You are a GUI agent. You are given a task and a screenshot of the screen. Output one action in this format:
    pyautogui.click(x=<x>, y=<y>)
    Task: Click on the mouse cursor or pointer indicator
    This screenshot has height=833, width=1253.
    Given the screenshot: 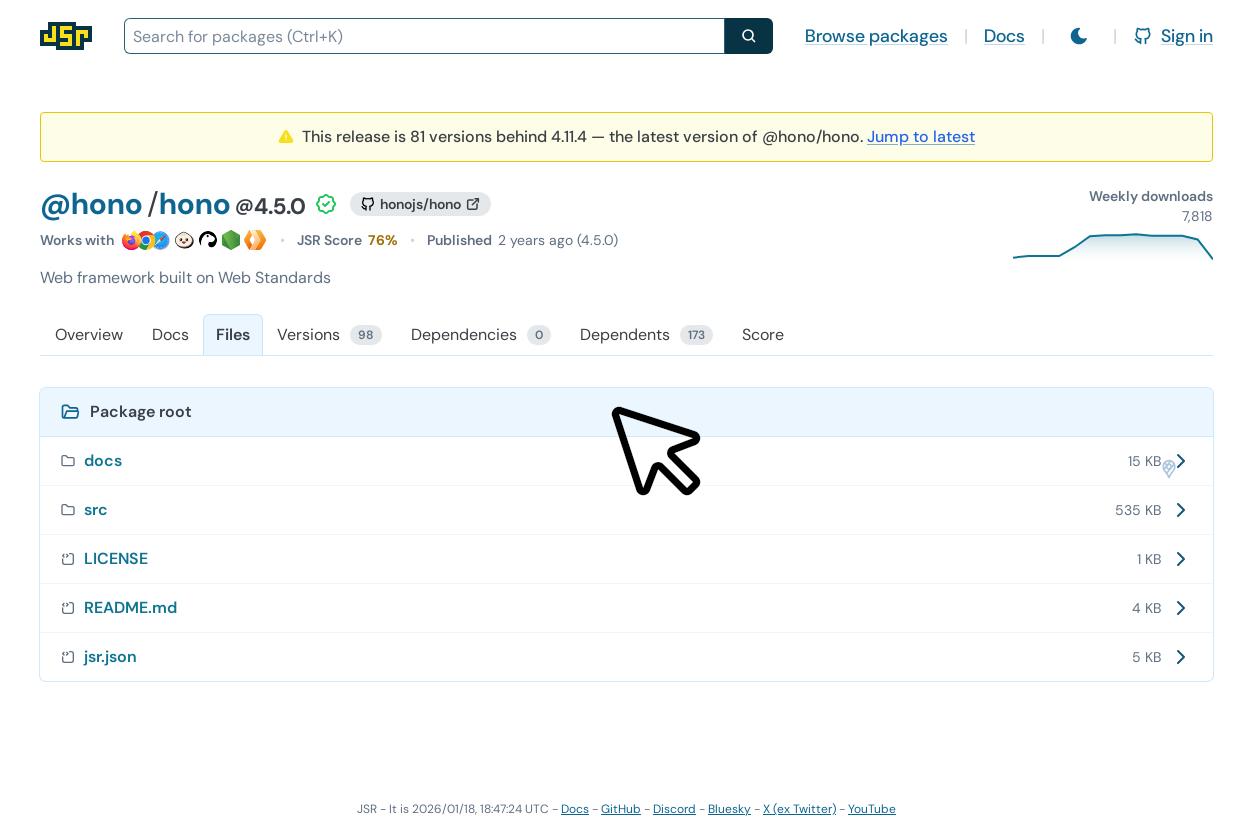 What is the action you would take?
    pyautogui.click(x=656, y=451)
    